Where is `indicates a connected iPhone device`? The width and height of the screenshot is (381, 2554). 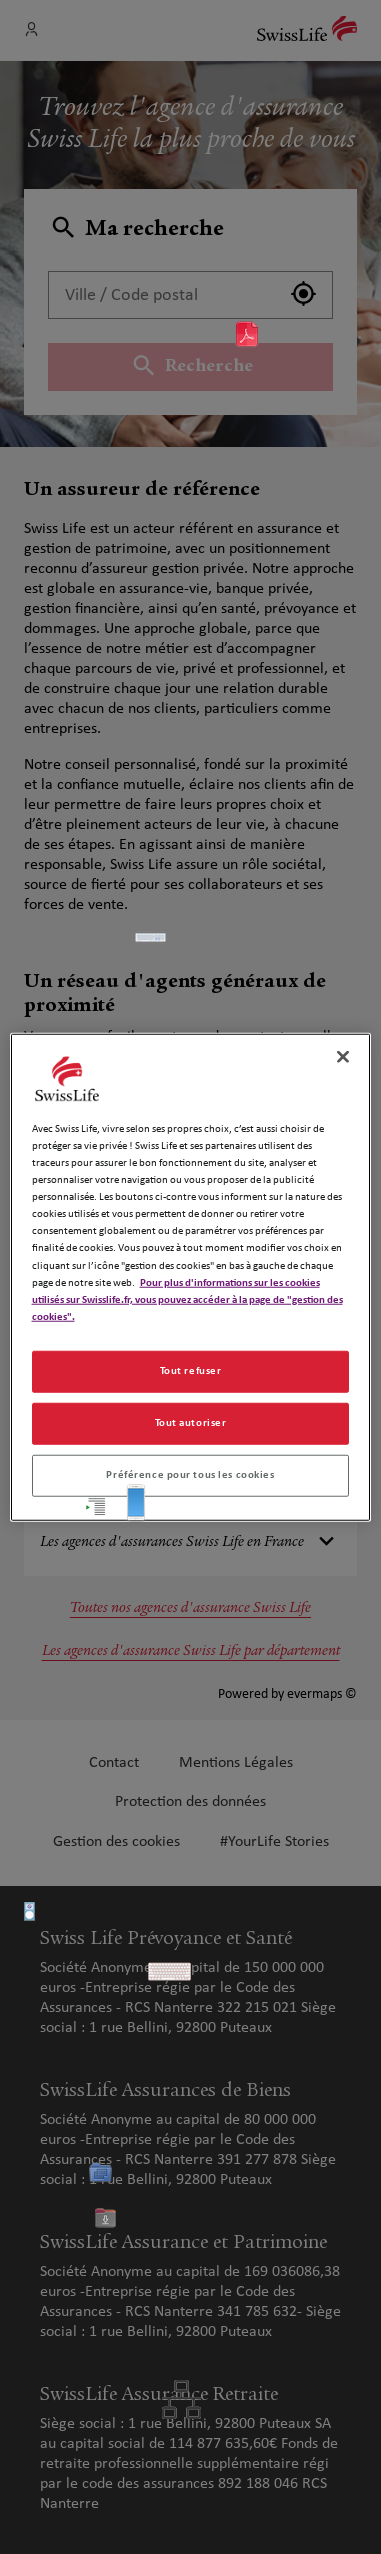
indicates a connected iPhone device is located at coordinates (136, 1503).